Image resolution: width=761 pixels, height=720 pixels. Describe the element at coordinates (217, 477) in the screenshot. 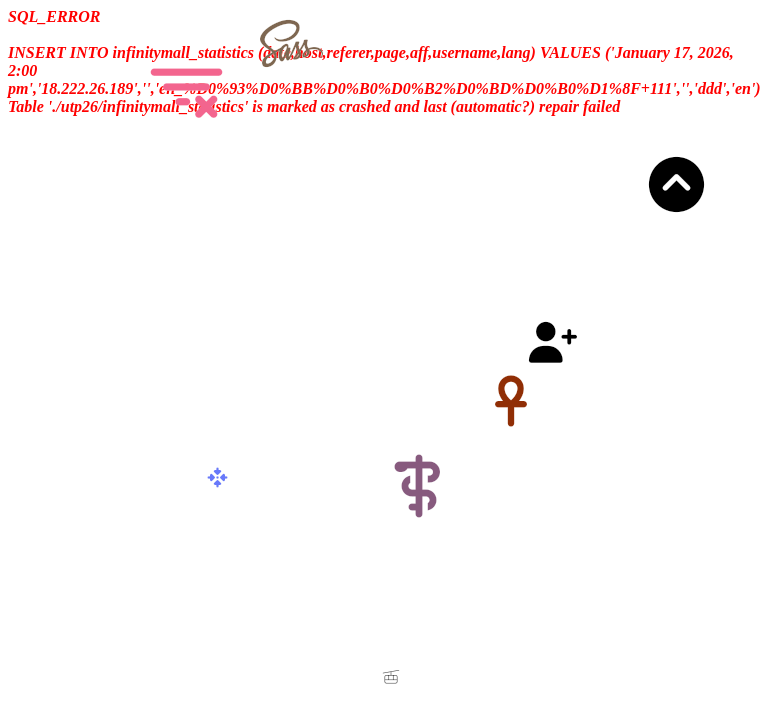

I see `center or focus on a specific point` at that location.